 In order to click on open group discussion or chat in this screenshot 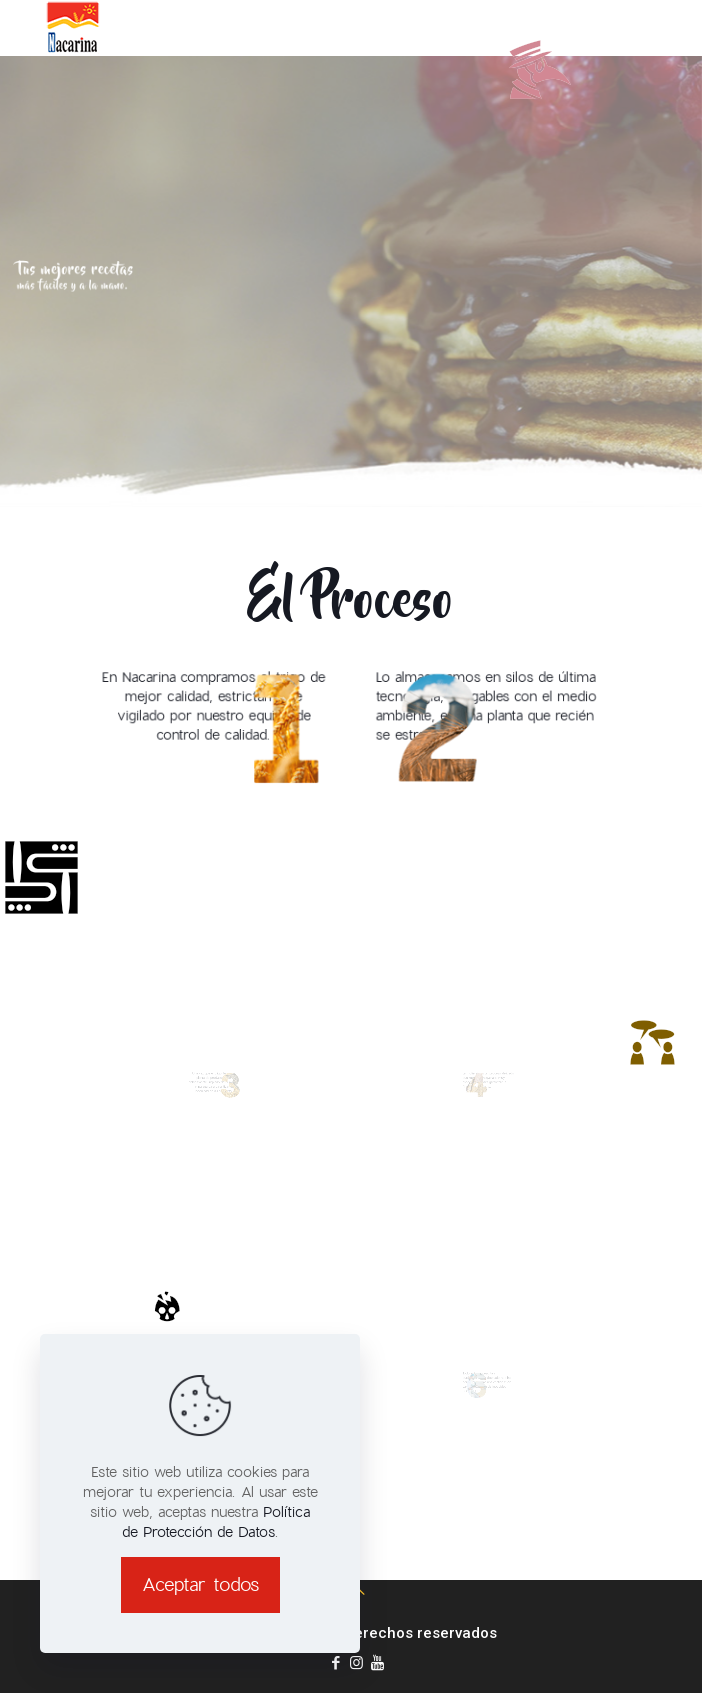, I will do `click(652, 1042)`.